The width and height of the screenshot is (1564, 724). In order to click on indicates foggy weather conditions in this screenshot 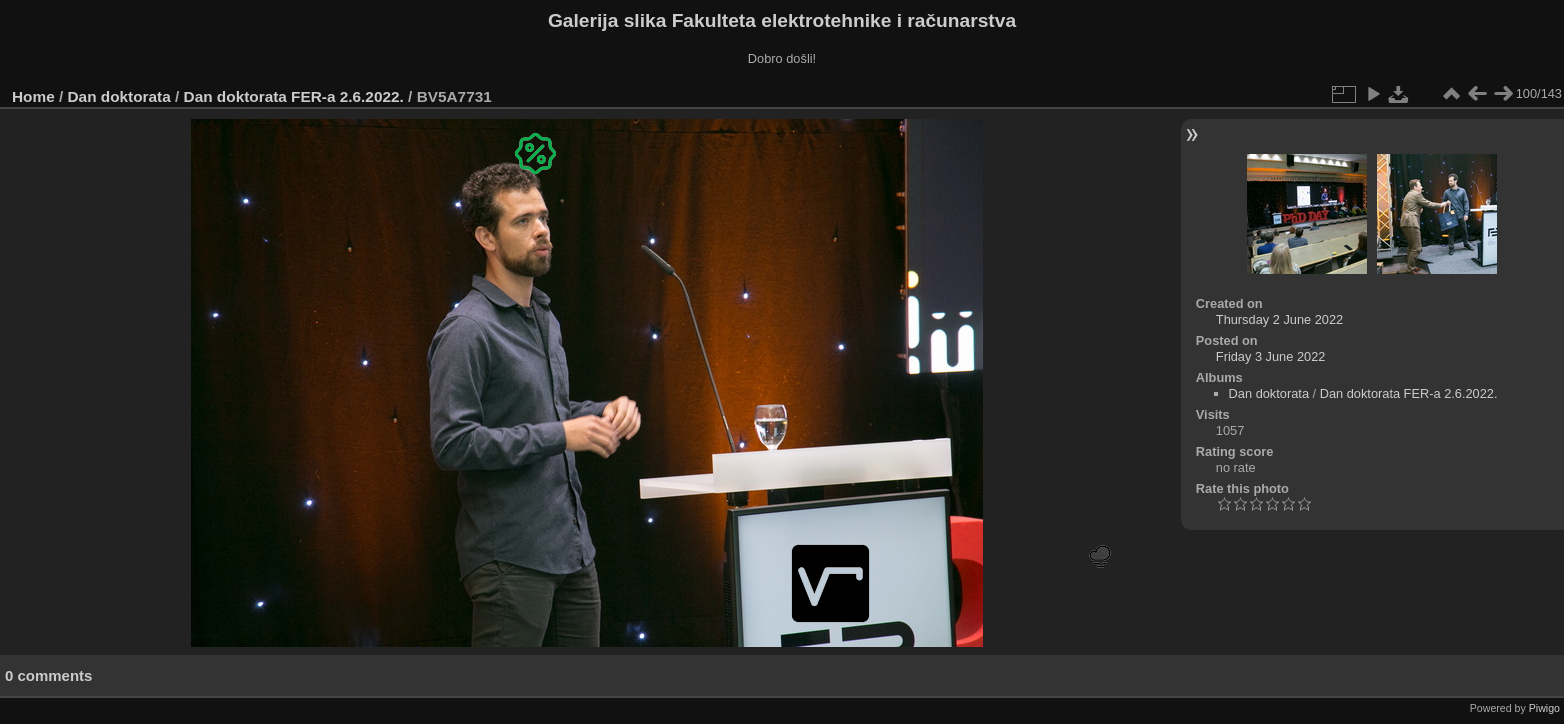, I will do `click(1100, 556)`.